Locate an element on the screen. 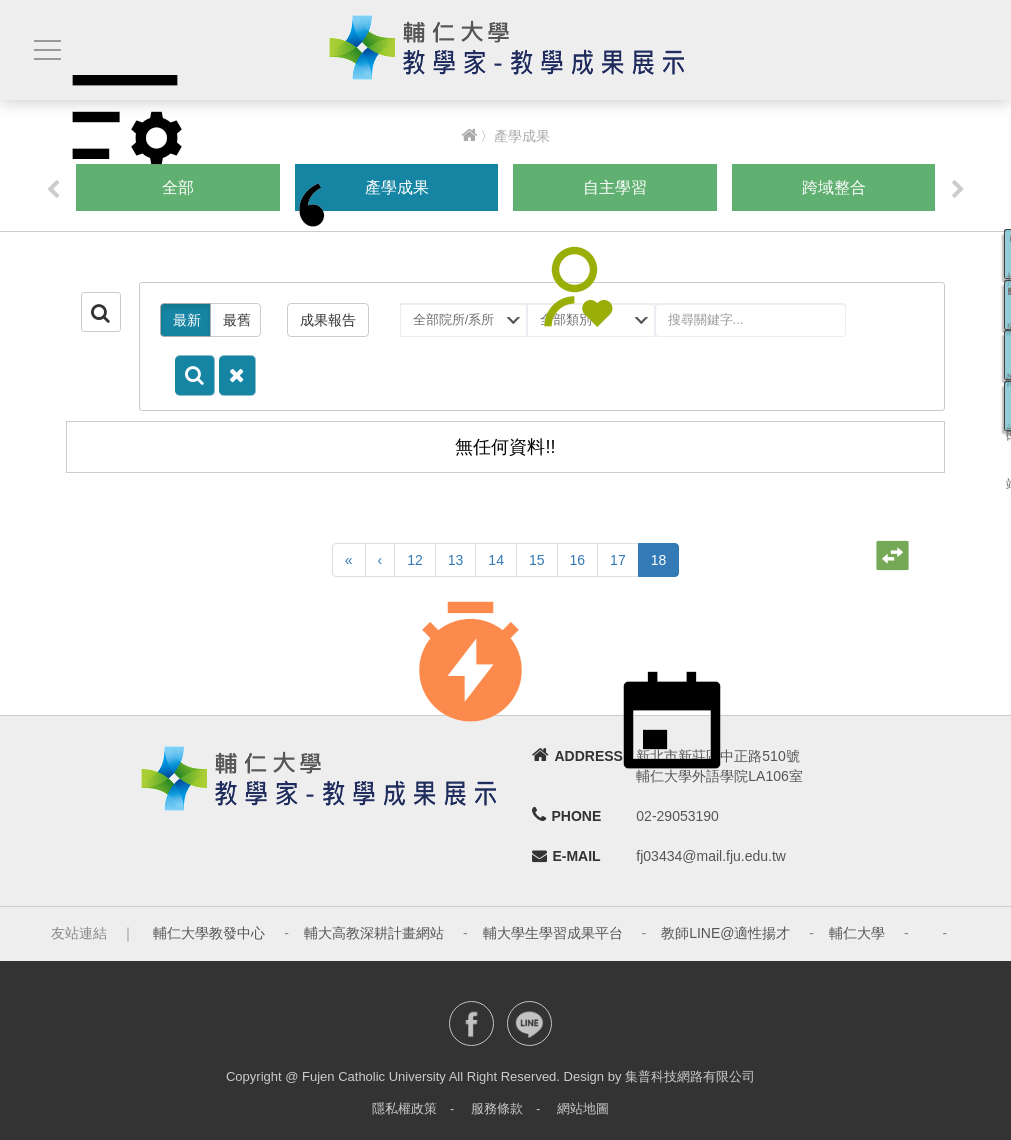 The height and width of the screenshot is (1140, 1011). insert a block quote or citation is located at coordinates (312, 206).